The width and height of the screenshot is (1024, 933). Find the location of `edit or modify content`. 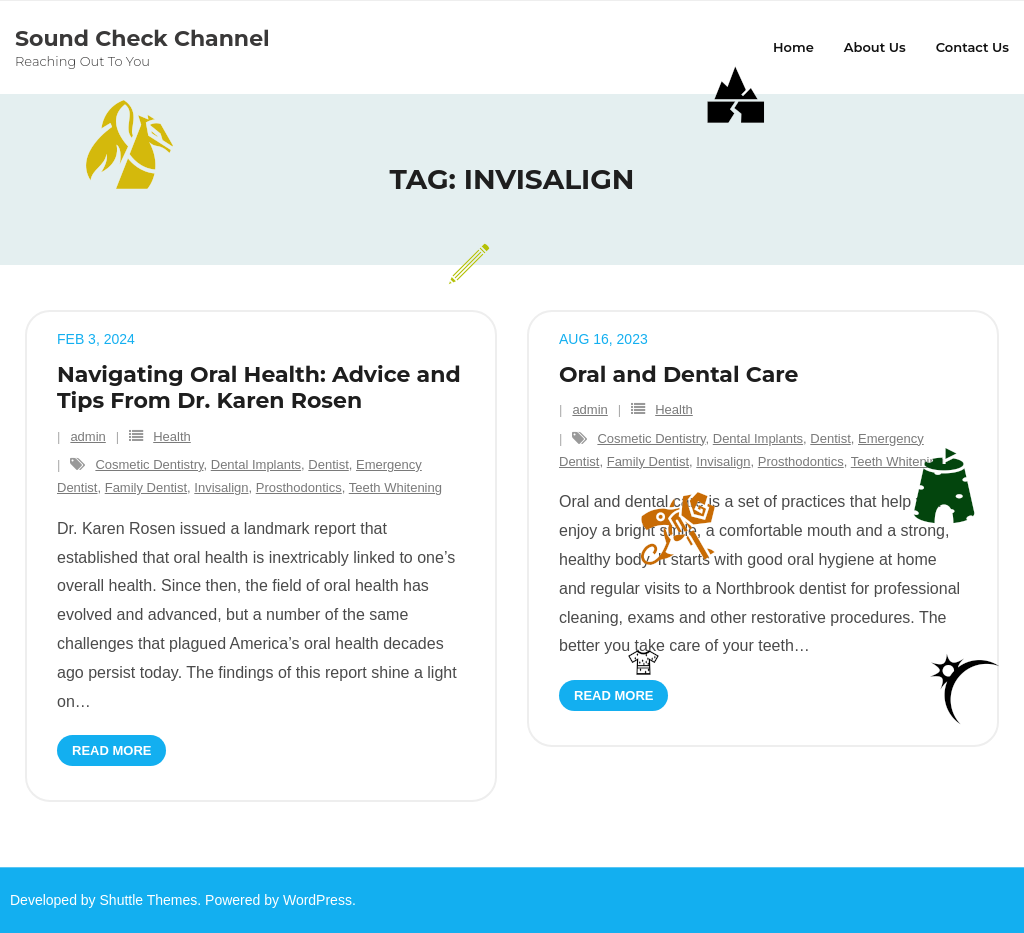

edit or modify content is located at coordinates (469, 264).